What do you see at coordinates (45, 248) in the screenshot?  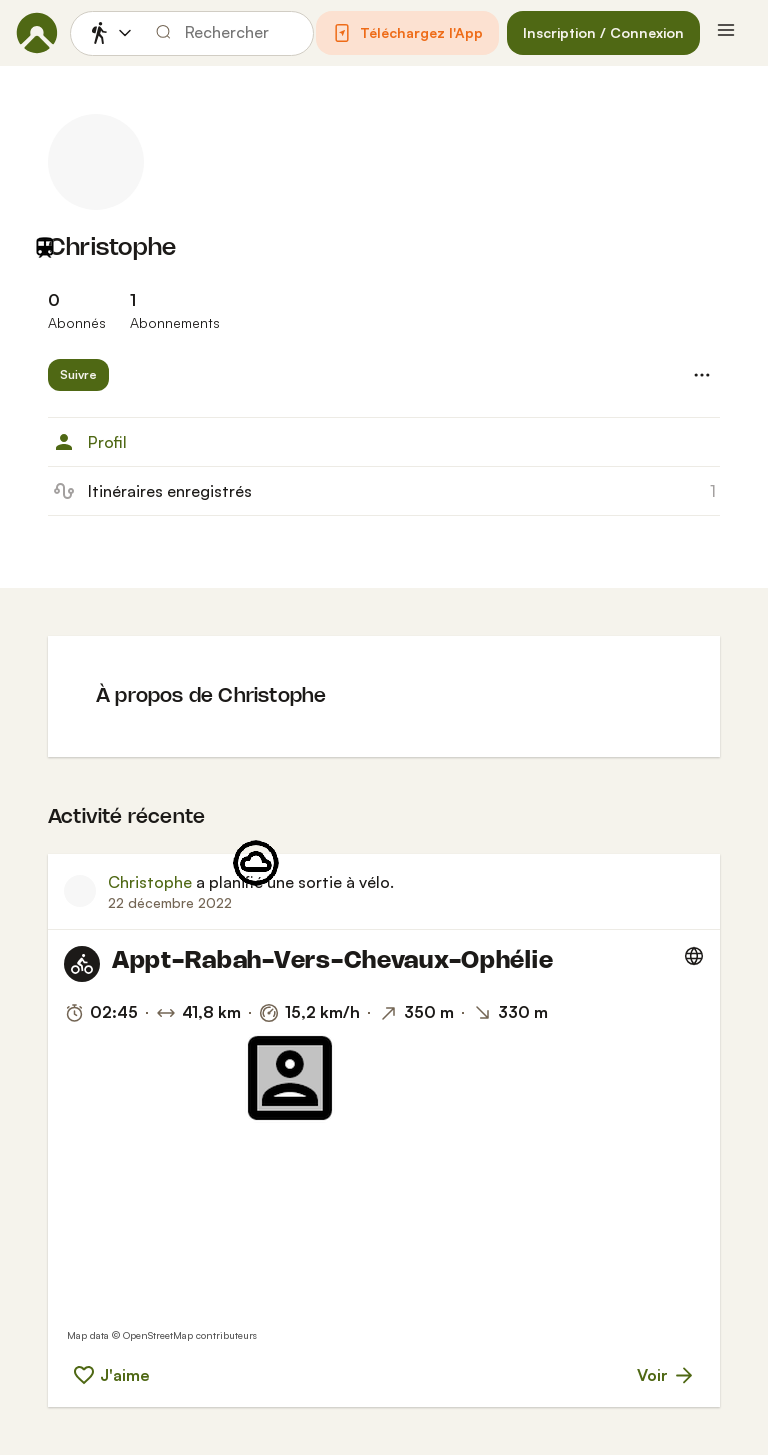 I see `view train schedules or routes` at bounding box center [45, 248].